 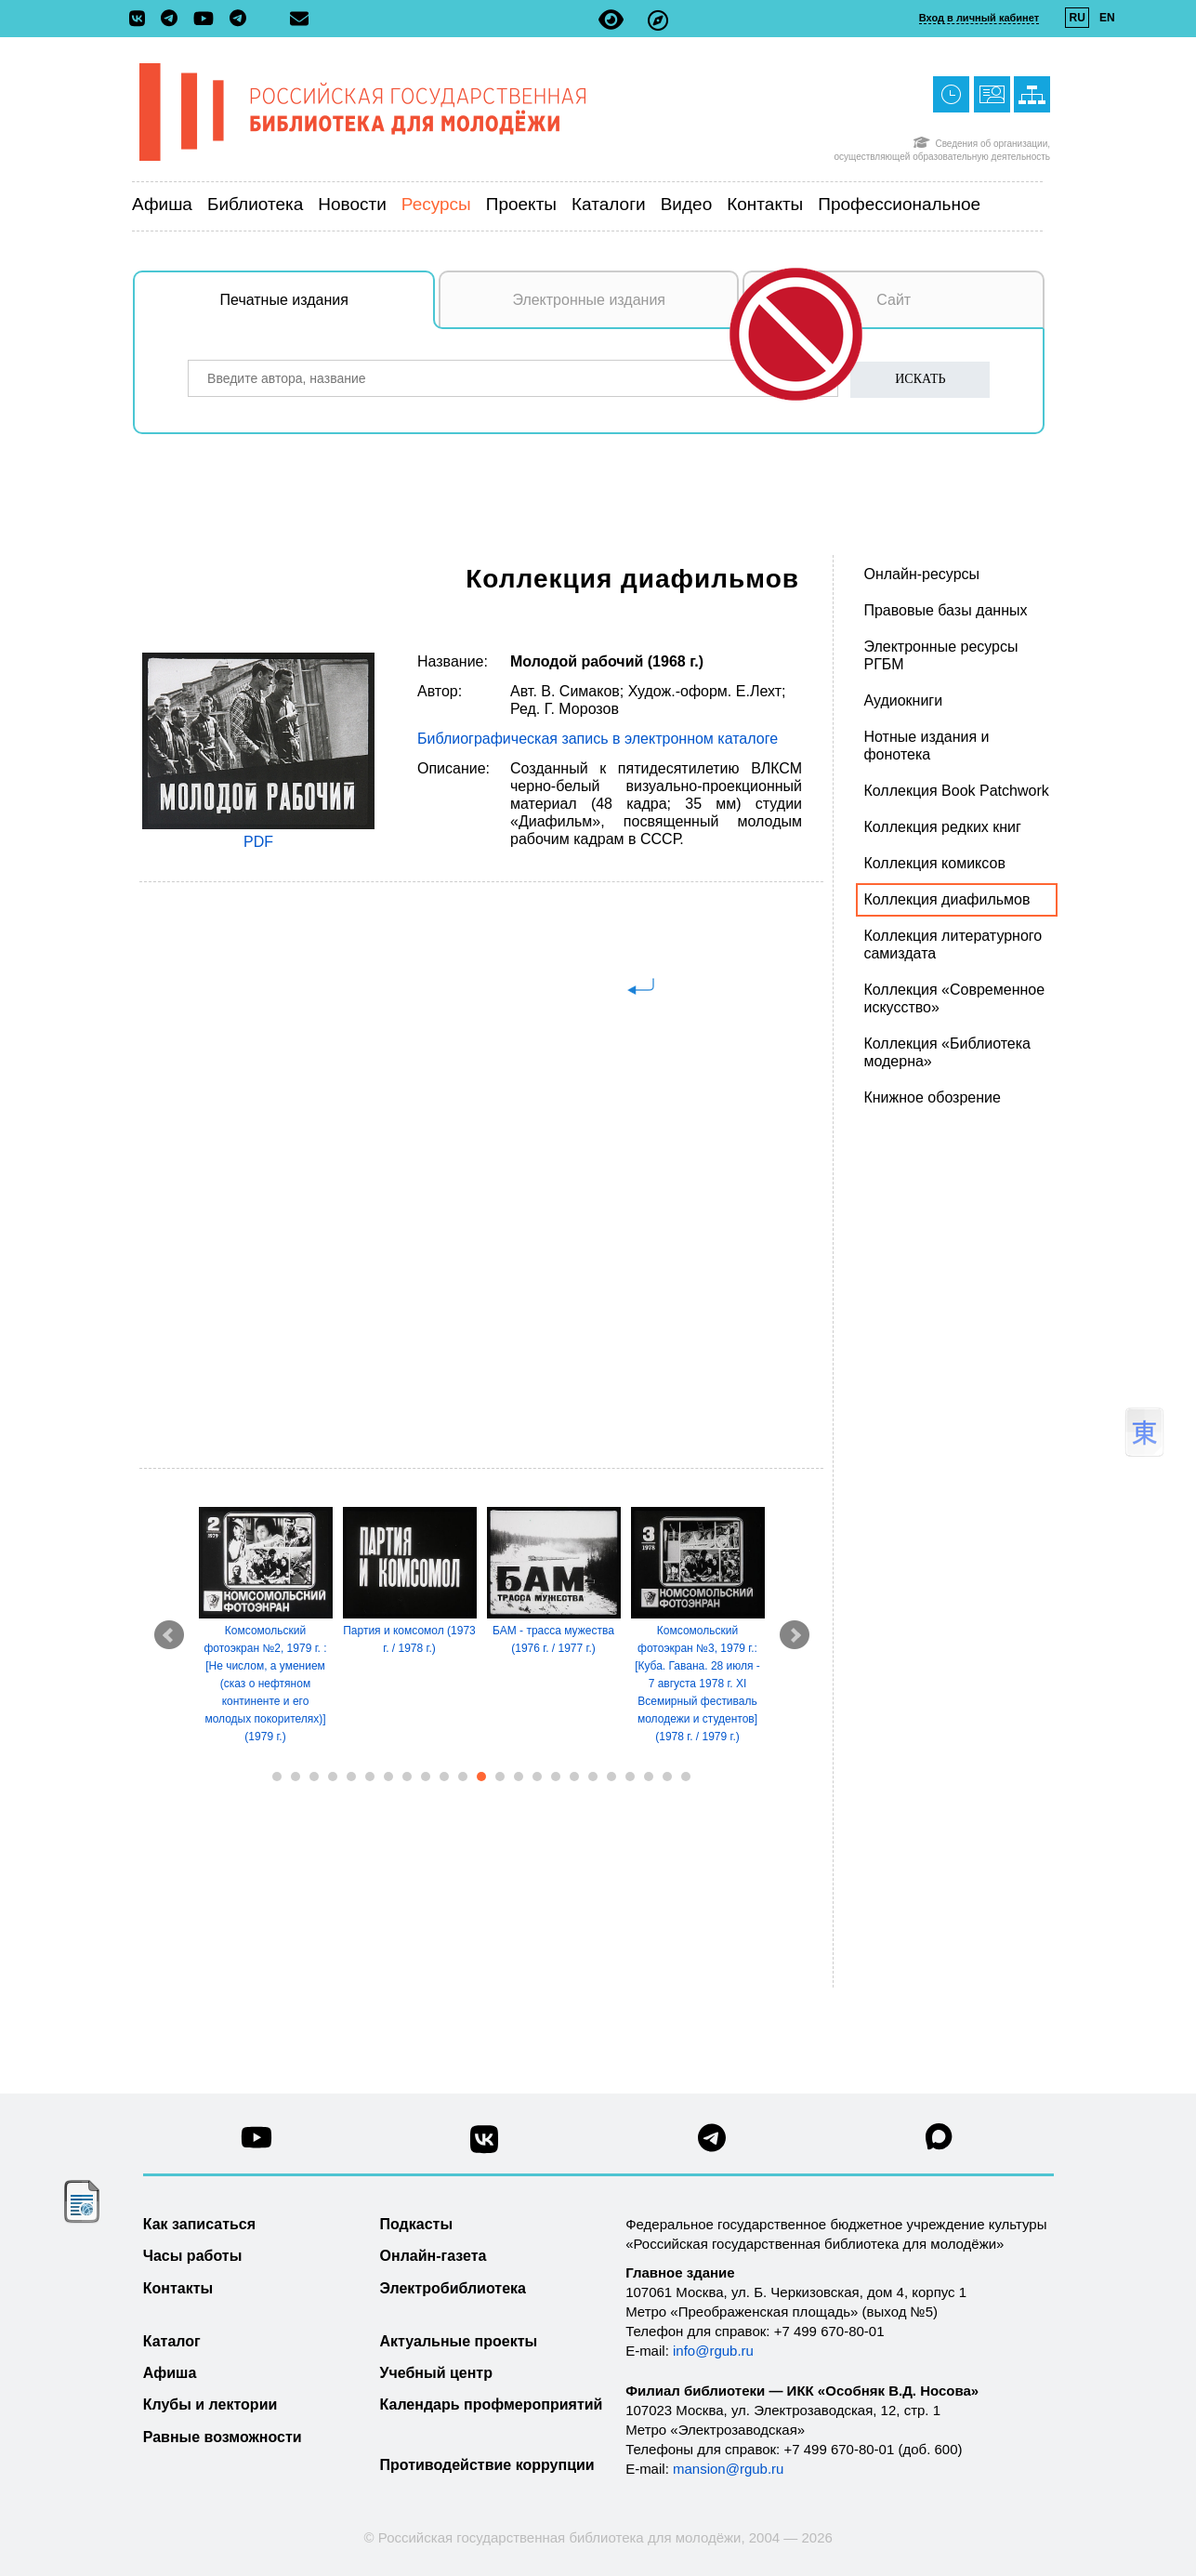 What do you see at coordinates (82, 2201) in the screenshot?
I see `libreoffice web document file type` at bounding box center [82, 2201].